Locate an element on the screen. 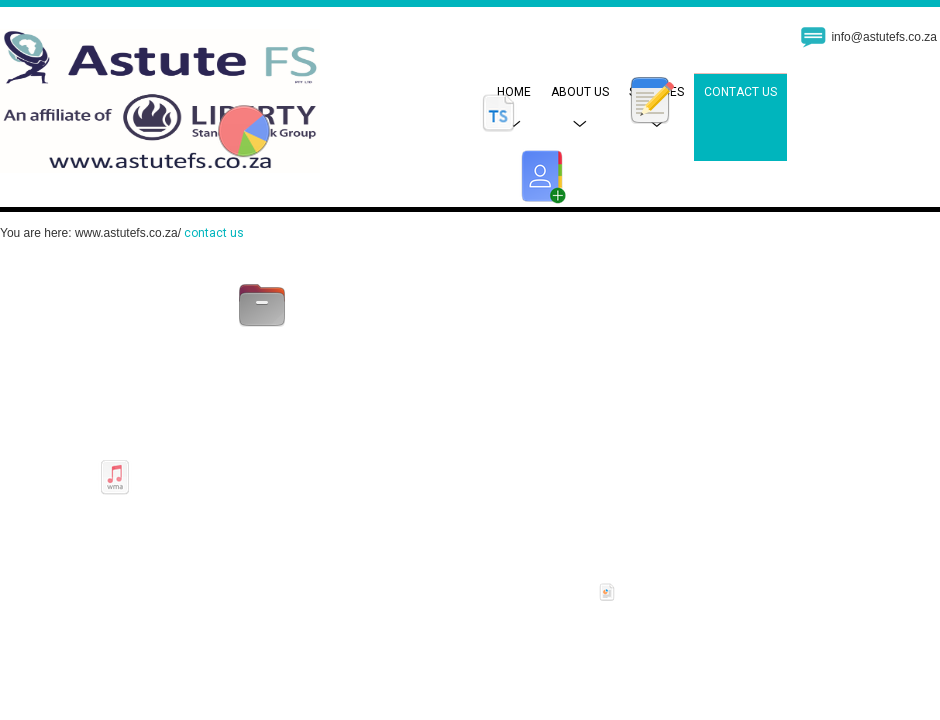  open the file manager application is located at coordinates (262, 305).